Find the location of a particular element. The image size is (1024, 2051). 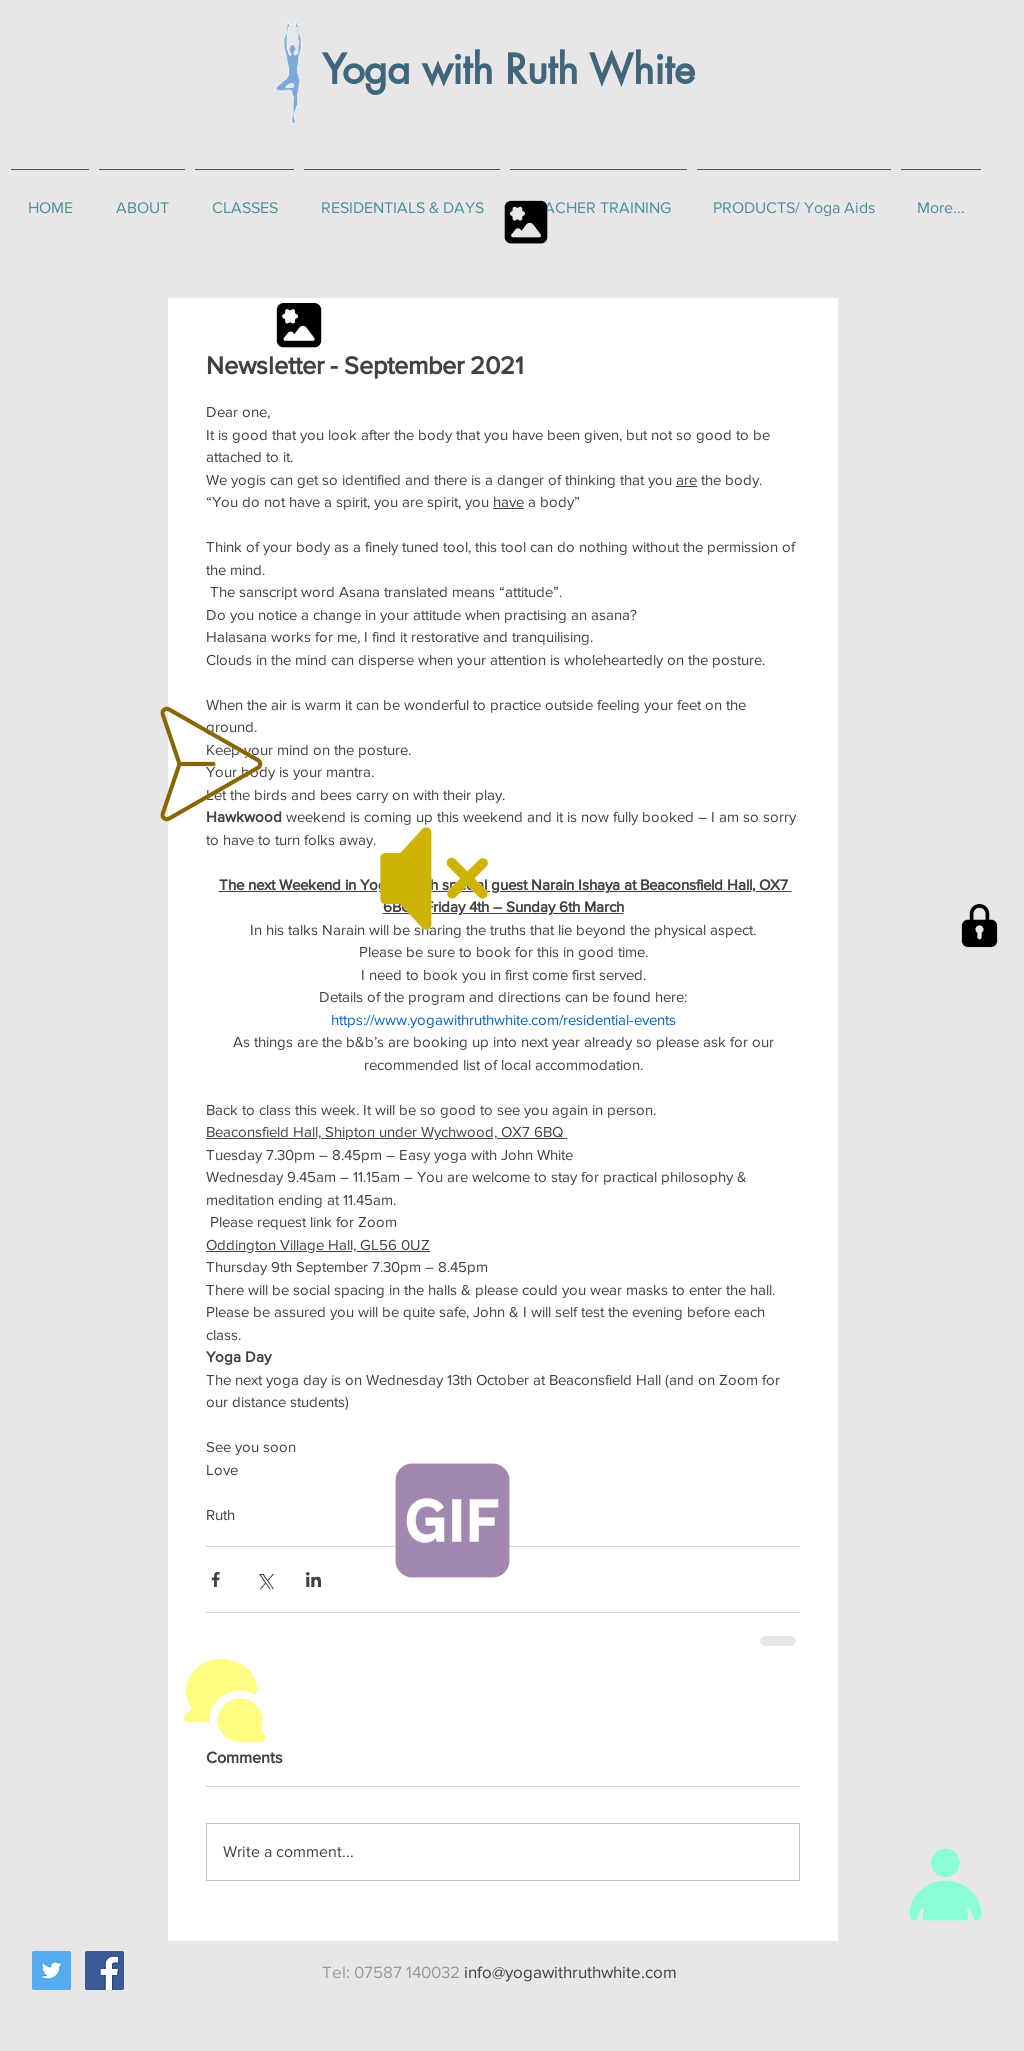

send a message is located at coordinates (205, 764).